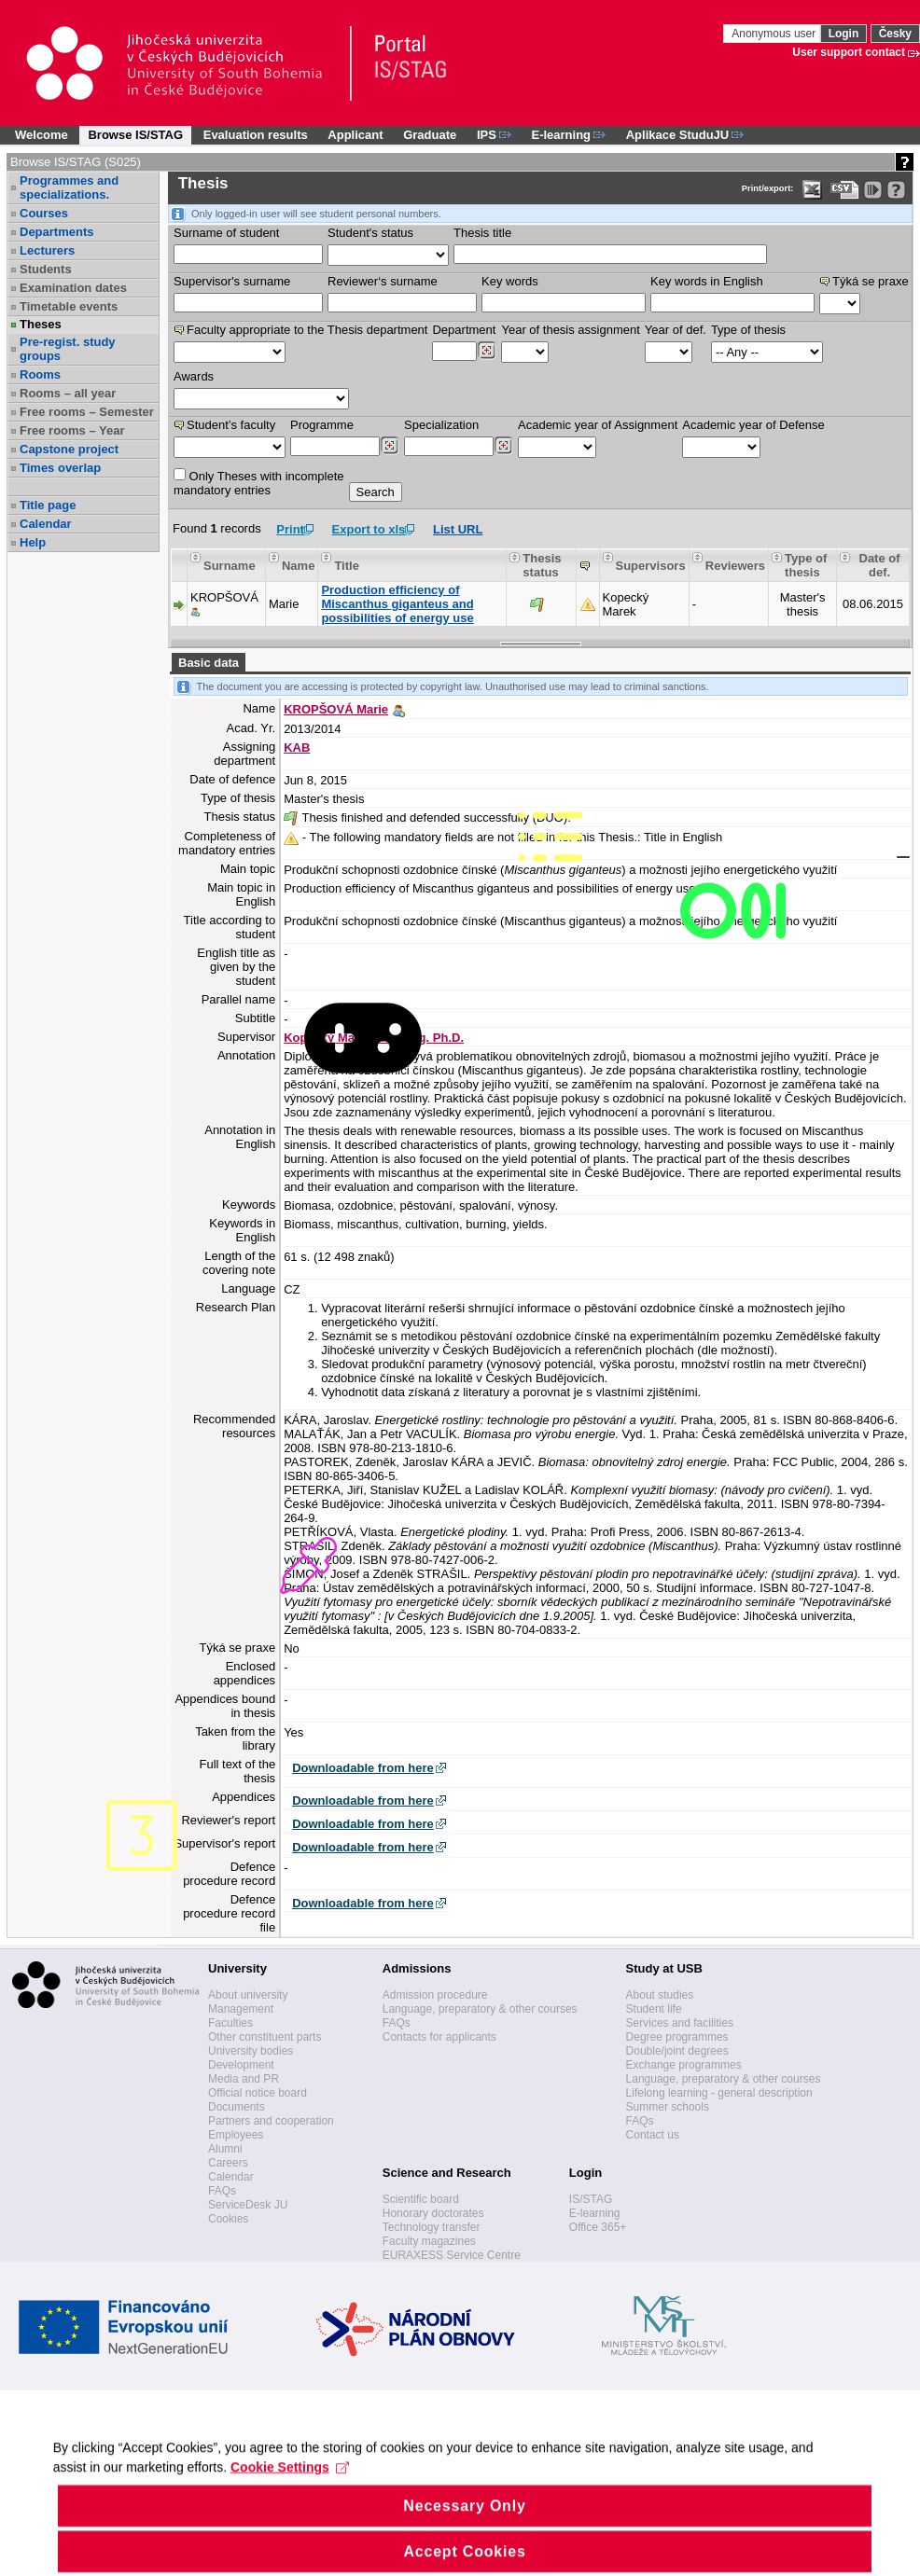 This screenshot has width=920, height=2576. I want to click on access games or gaming features, so click(363, 1038).